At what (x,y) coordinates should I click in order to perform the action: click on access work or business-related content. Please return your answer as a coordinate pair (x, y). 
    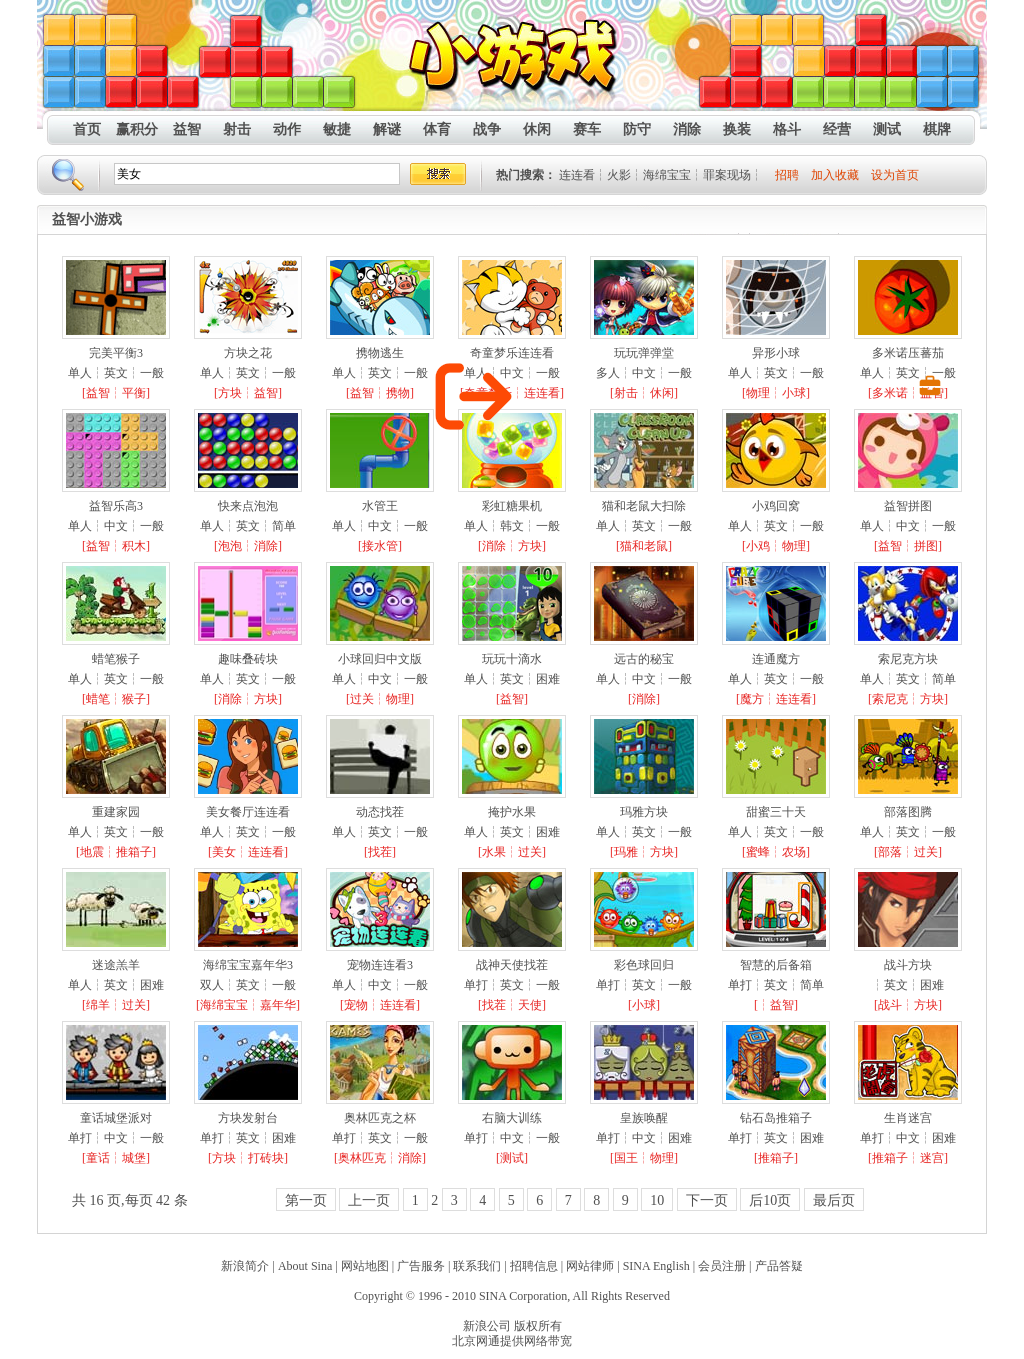
    Looking at the image, I should click on (930, 386).